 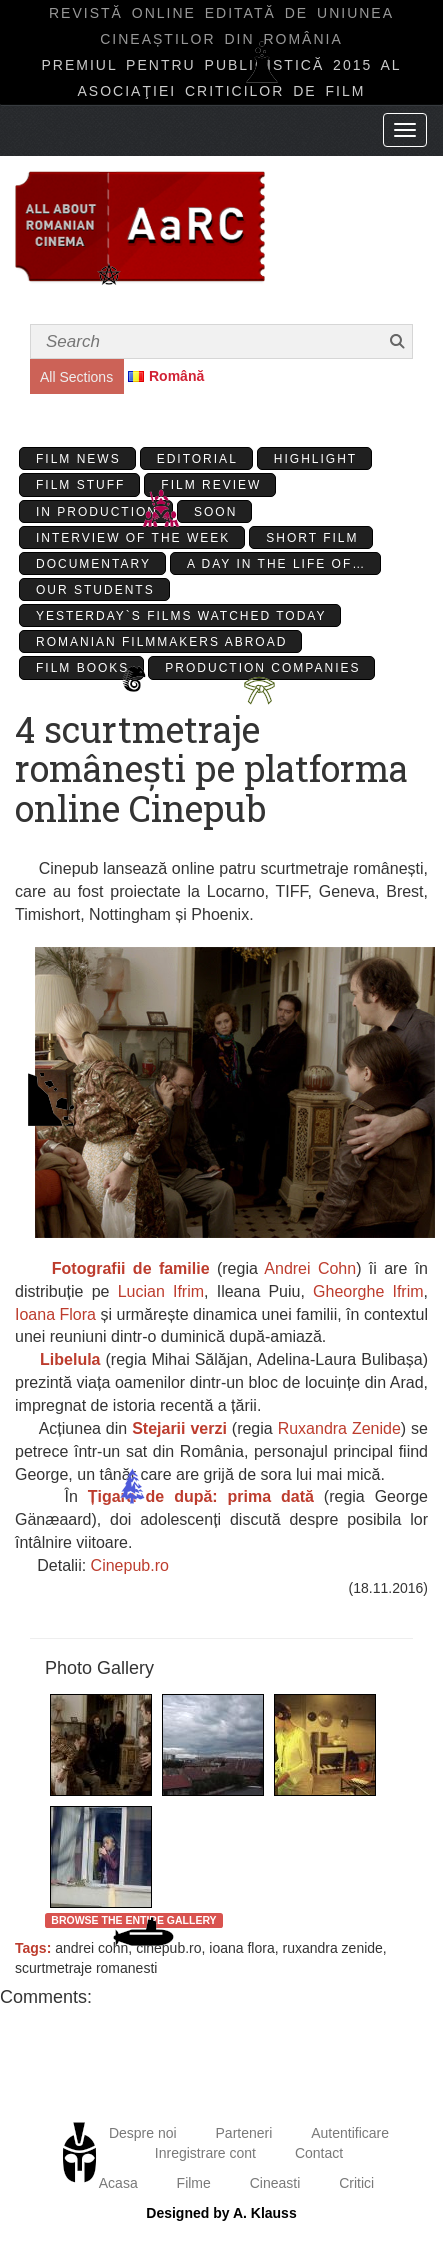 I want to click on navigate to submarine or underwater vessel section, so click(x=143, y=1931).